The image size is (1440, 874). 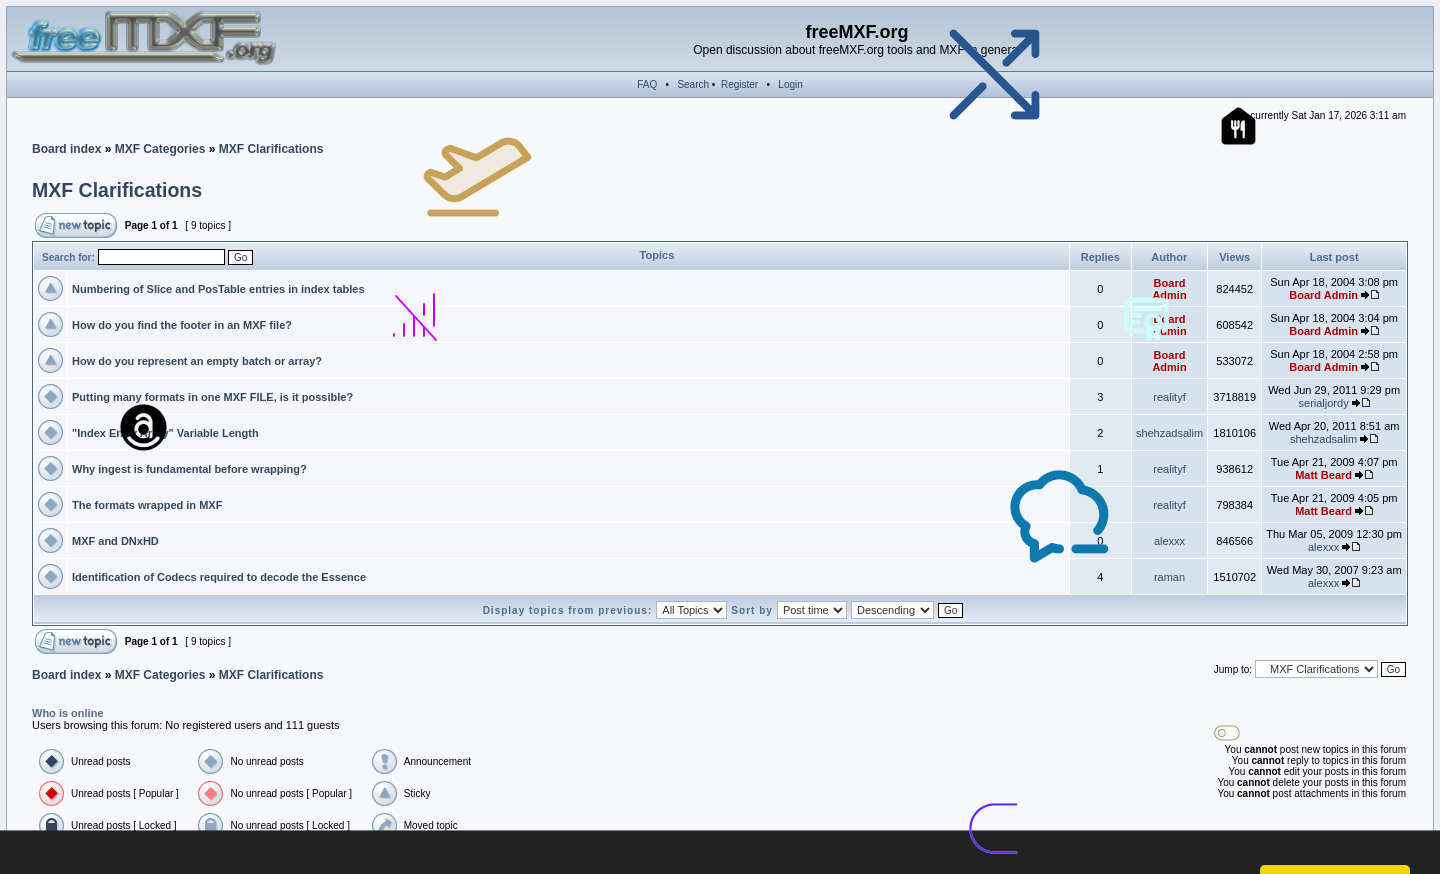 I want to click on open the Amazon app or website, so click(x=143, y=427).